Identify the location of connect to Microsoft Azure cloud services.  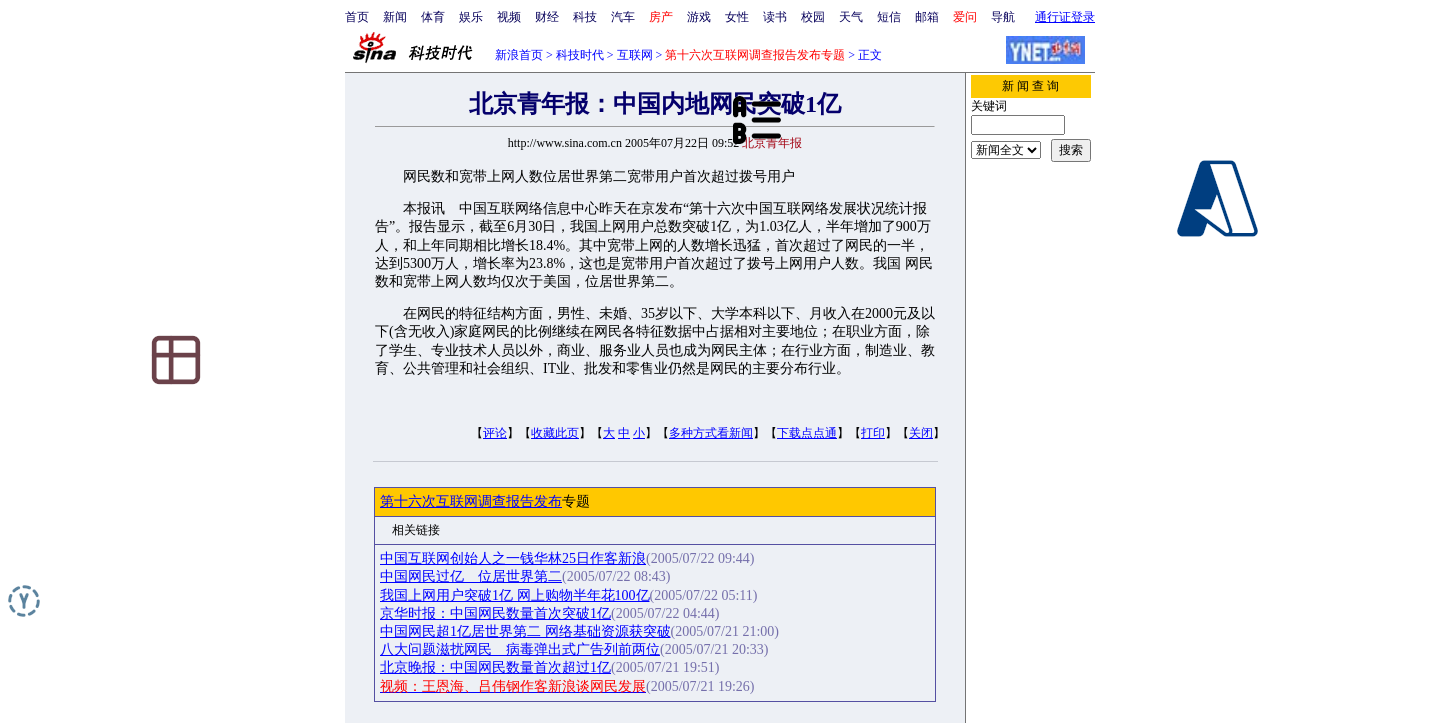
(1217, 198).